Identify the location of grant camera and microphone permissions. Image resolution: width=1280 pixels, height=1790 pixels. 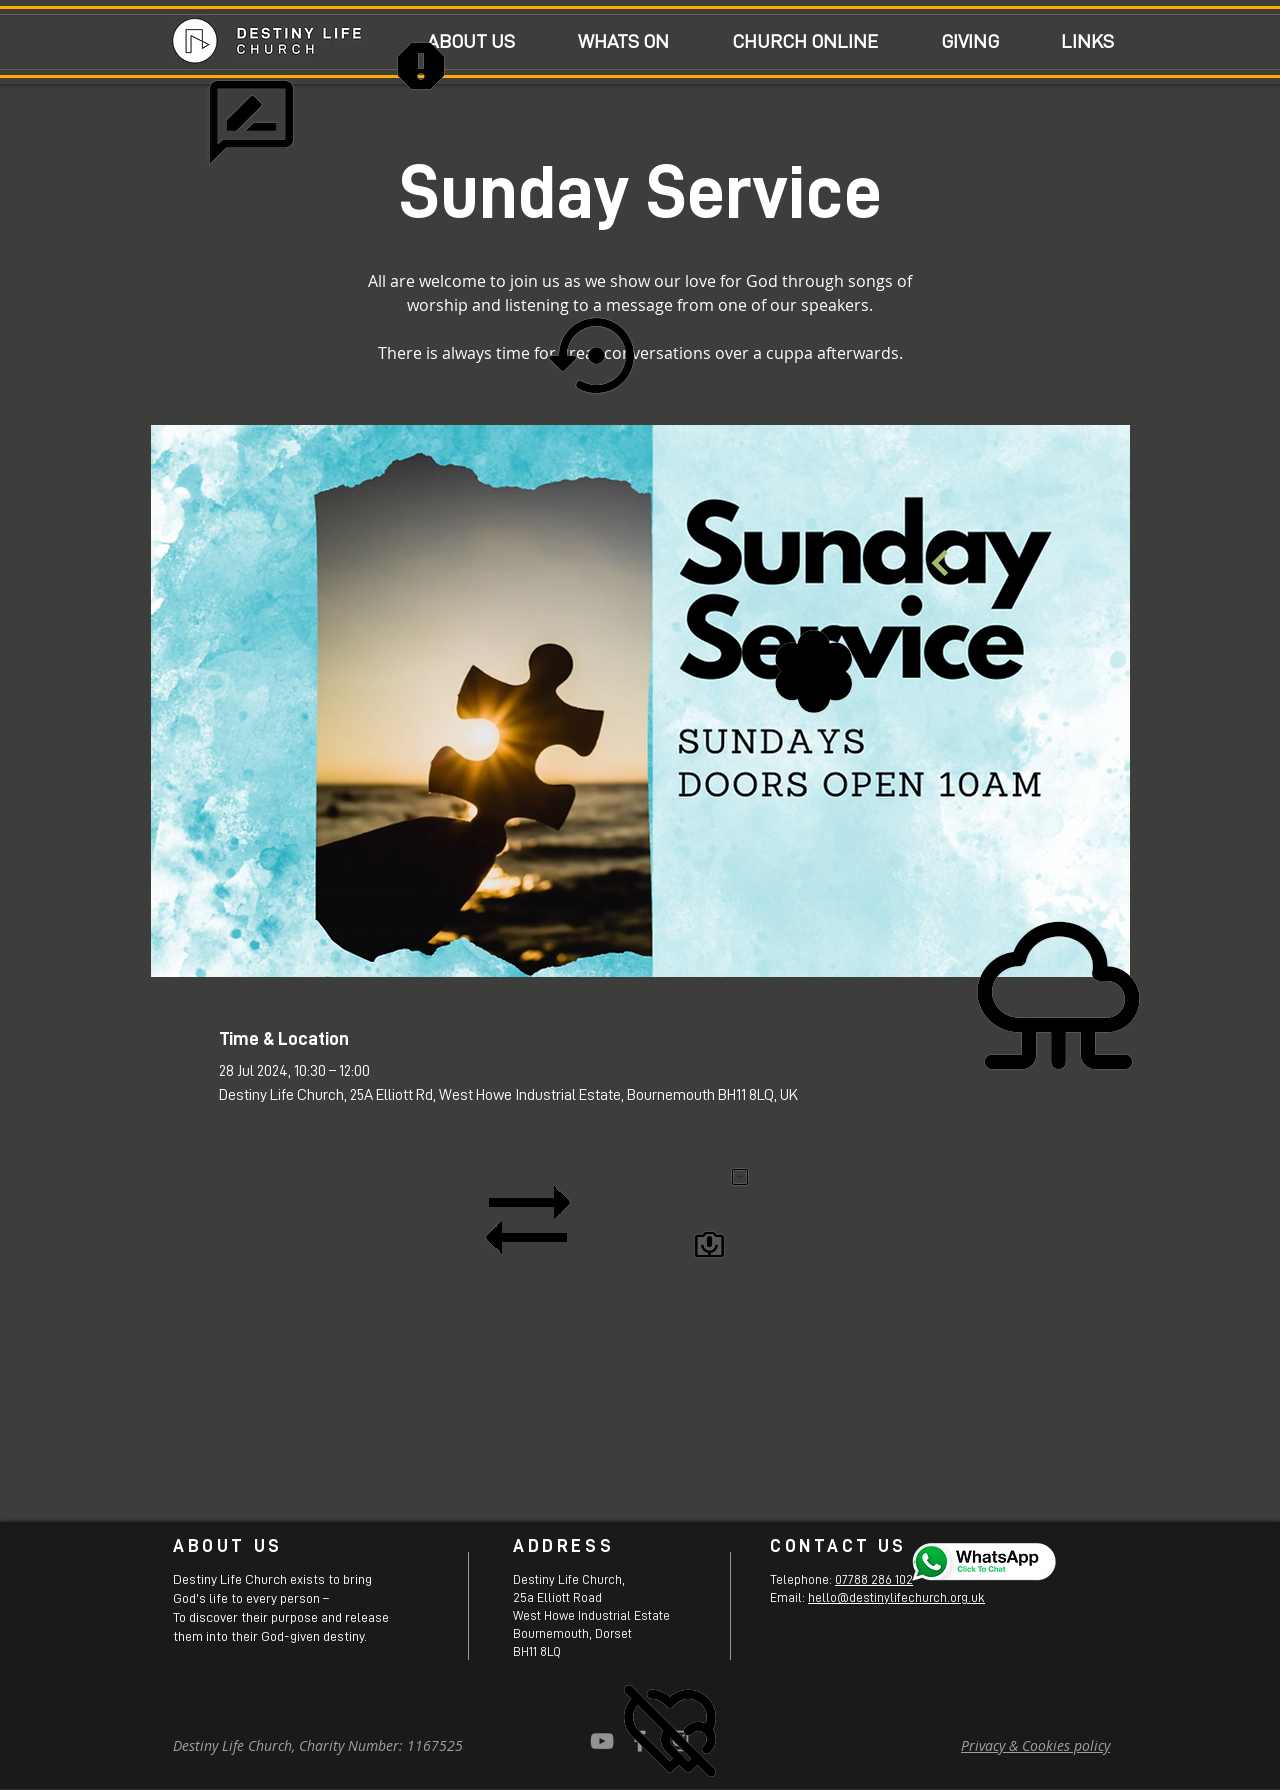
(709, 1244).